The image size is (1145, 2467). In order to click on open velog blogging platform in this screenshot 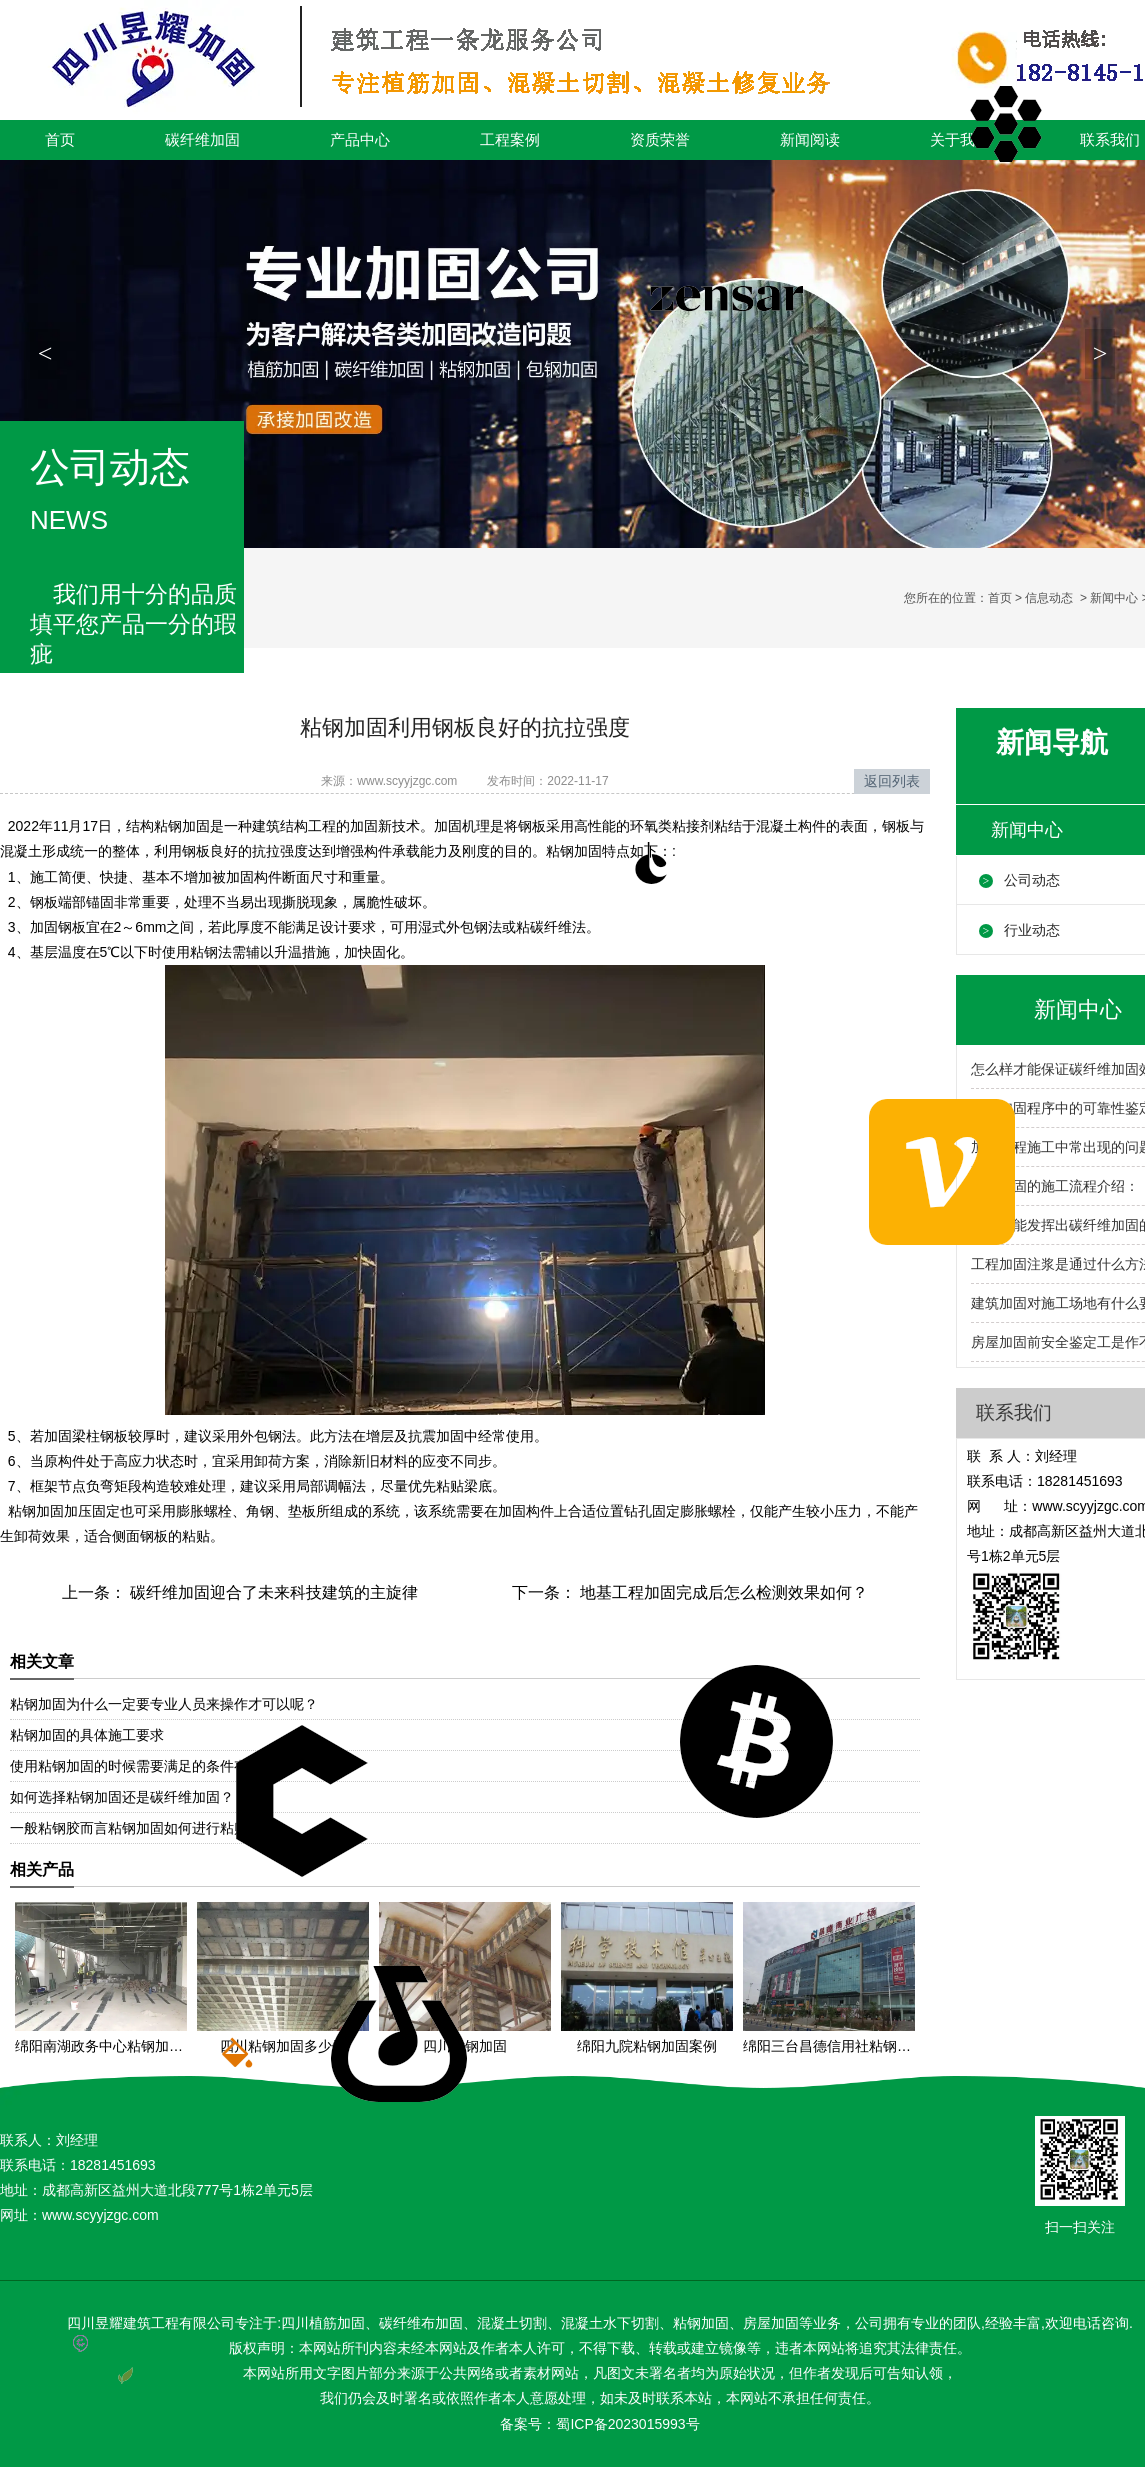, I will do `click(942, 1172)`.